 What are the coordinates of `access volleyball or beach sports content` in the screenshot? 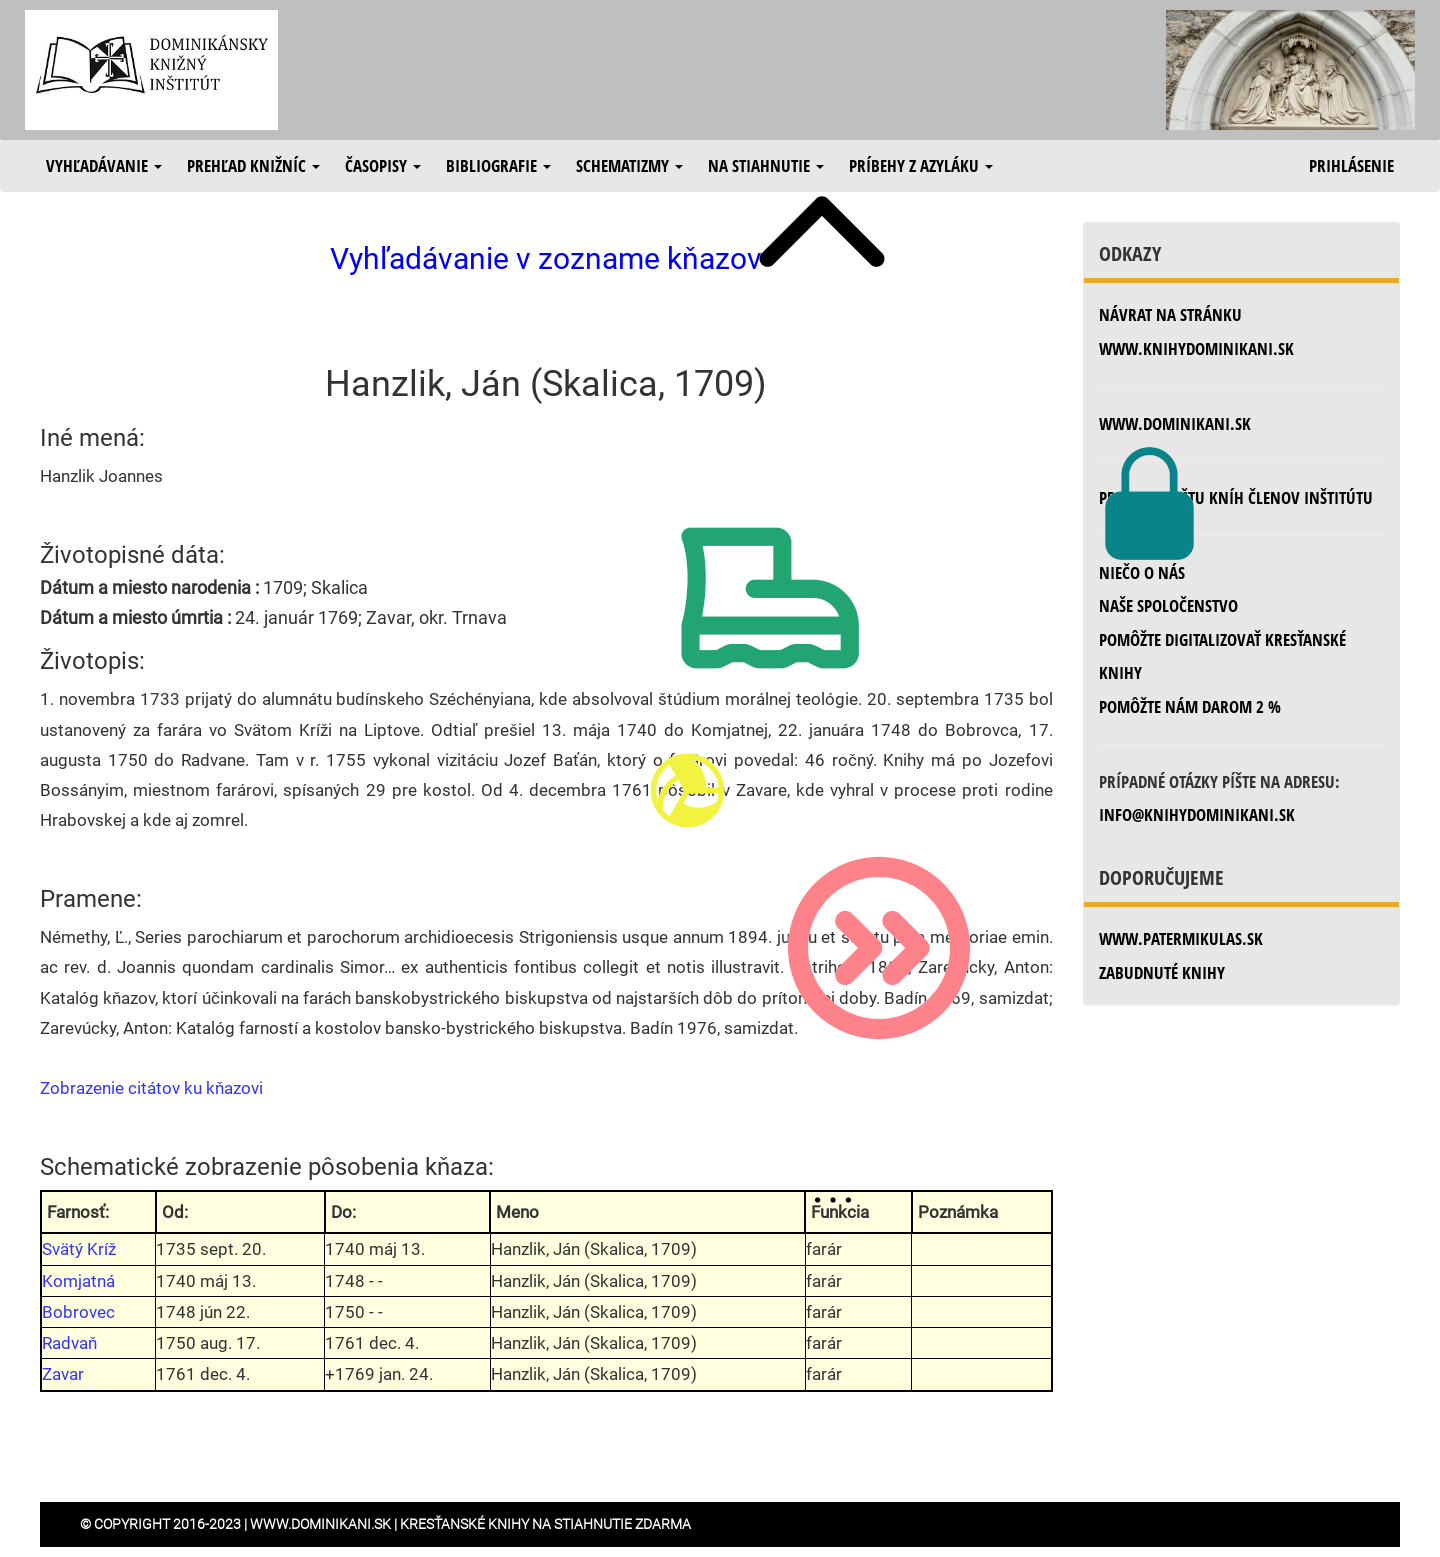 It's located at (687, 790).